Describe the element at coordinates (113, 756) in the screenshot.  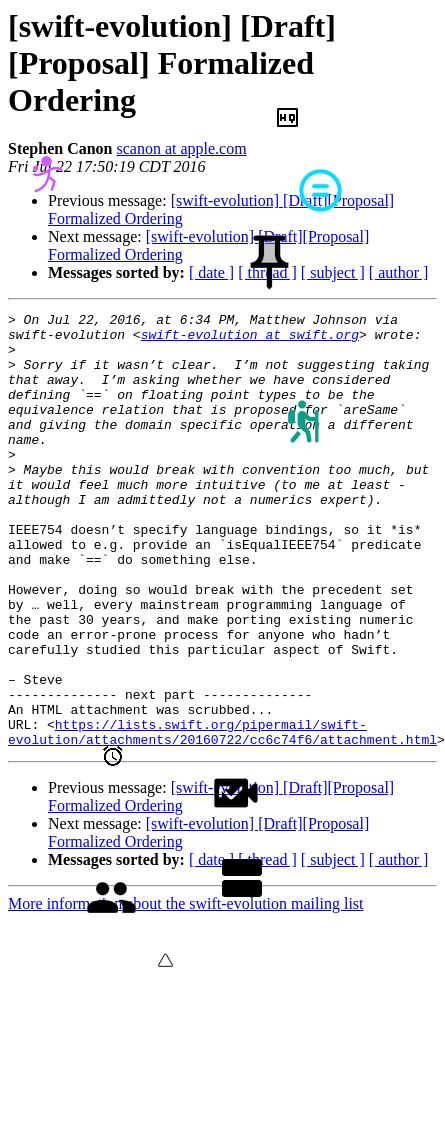
I see `set or view alarms` at that location.